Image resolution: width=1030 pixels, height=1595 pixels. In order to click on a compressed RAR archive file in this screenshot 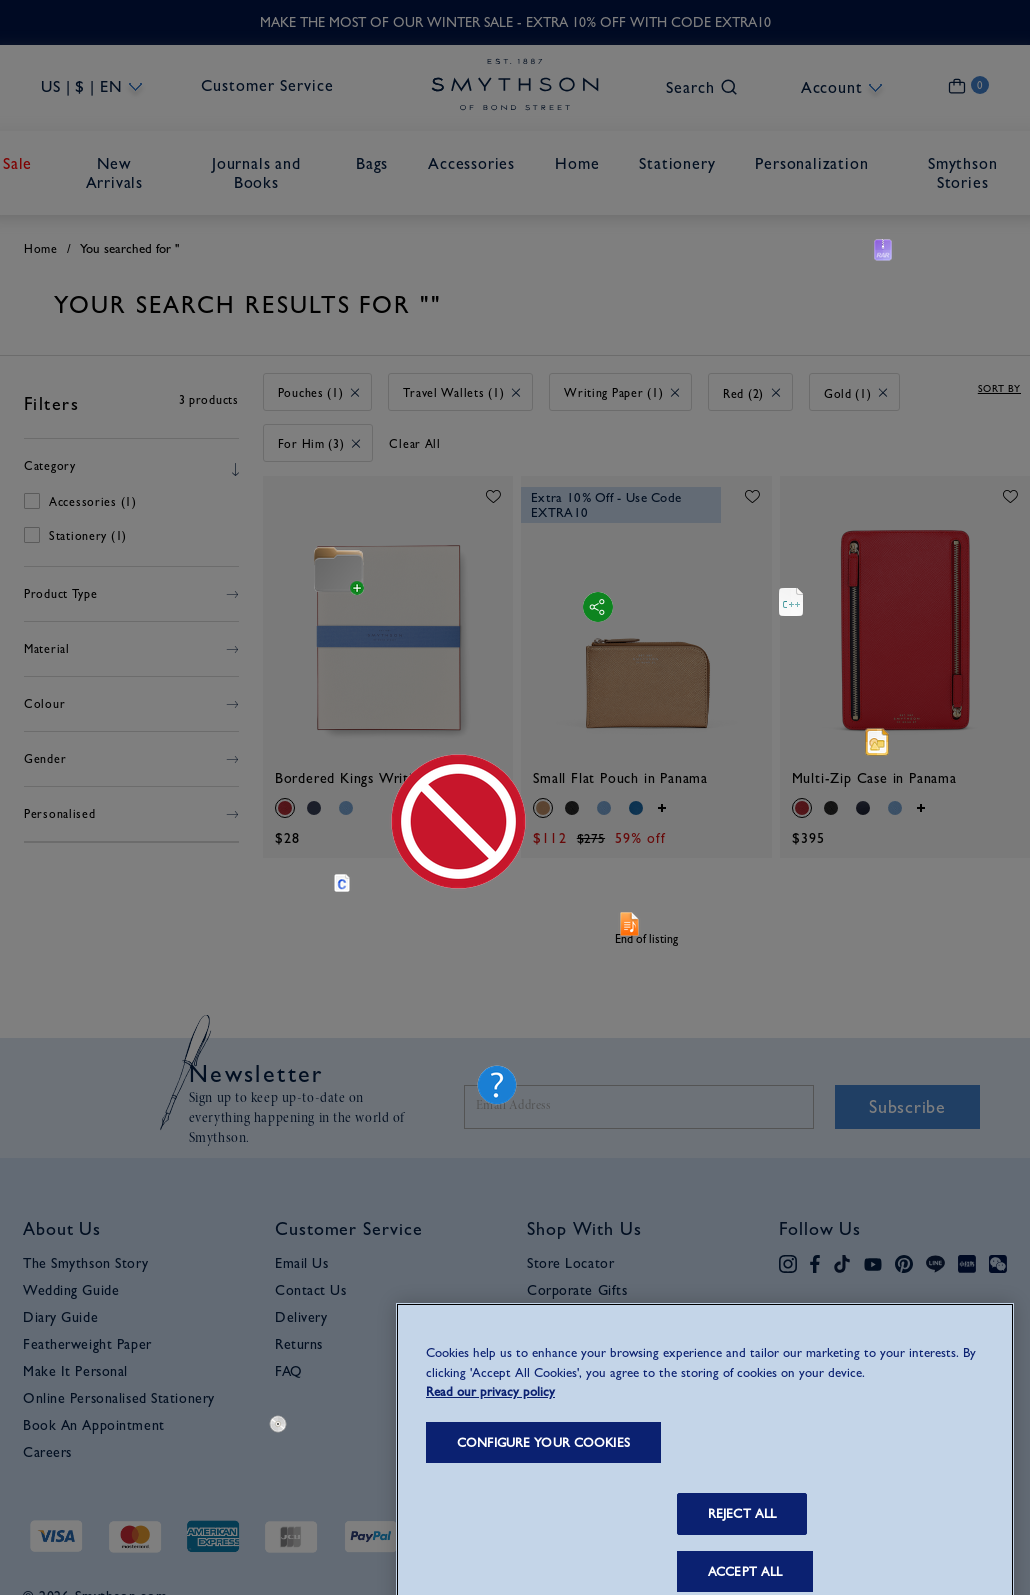, I will do `click(883, 250)`.